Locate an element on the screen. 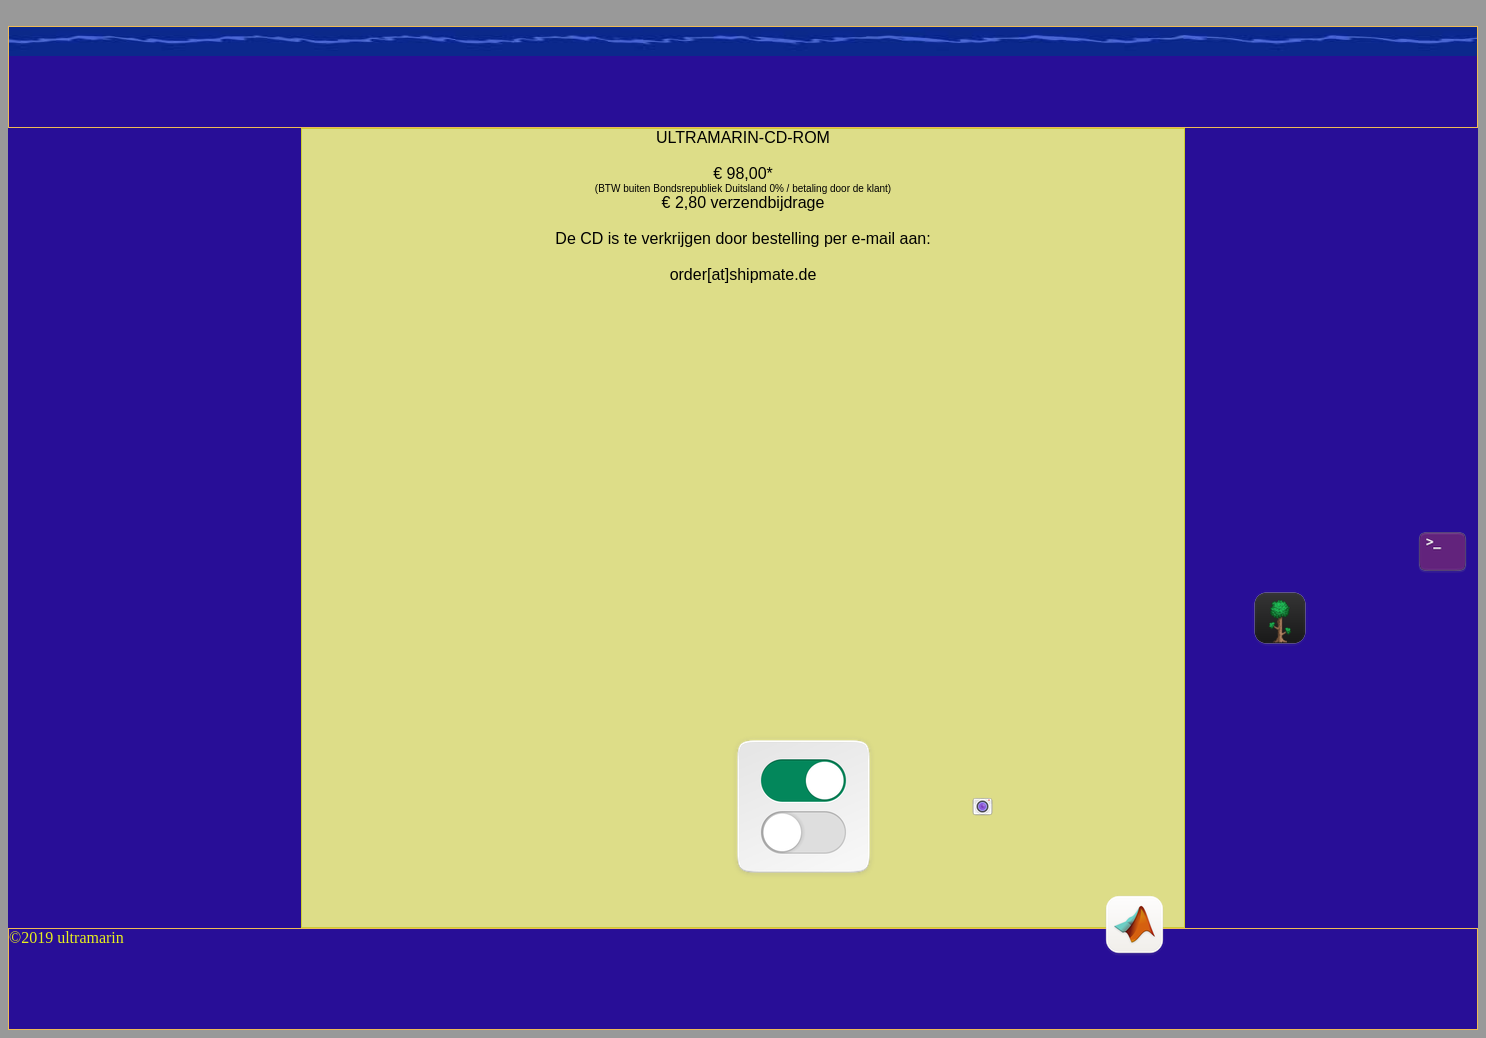 The height and width of the screenshot is (1038, 1486). open system settings or preferences is located at coordinates (803, 806).